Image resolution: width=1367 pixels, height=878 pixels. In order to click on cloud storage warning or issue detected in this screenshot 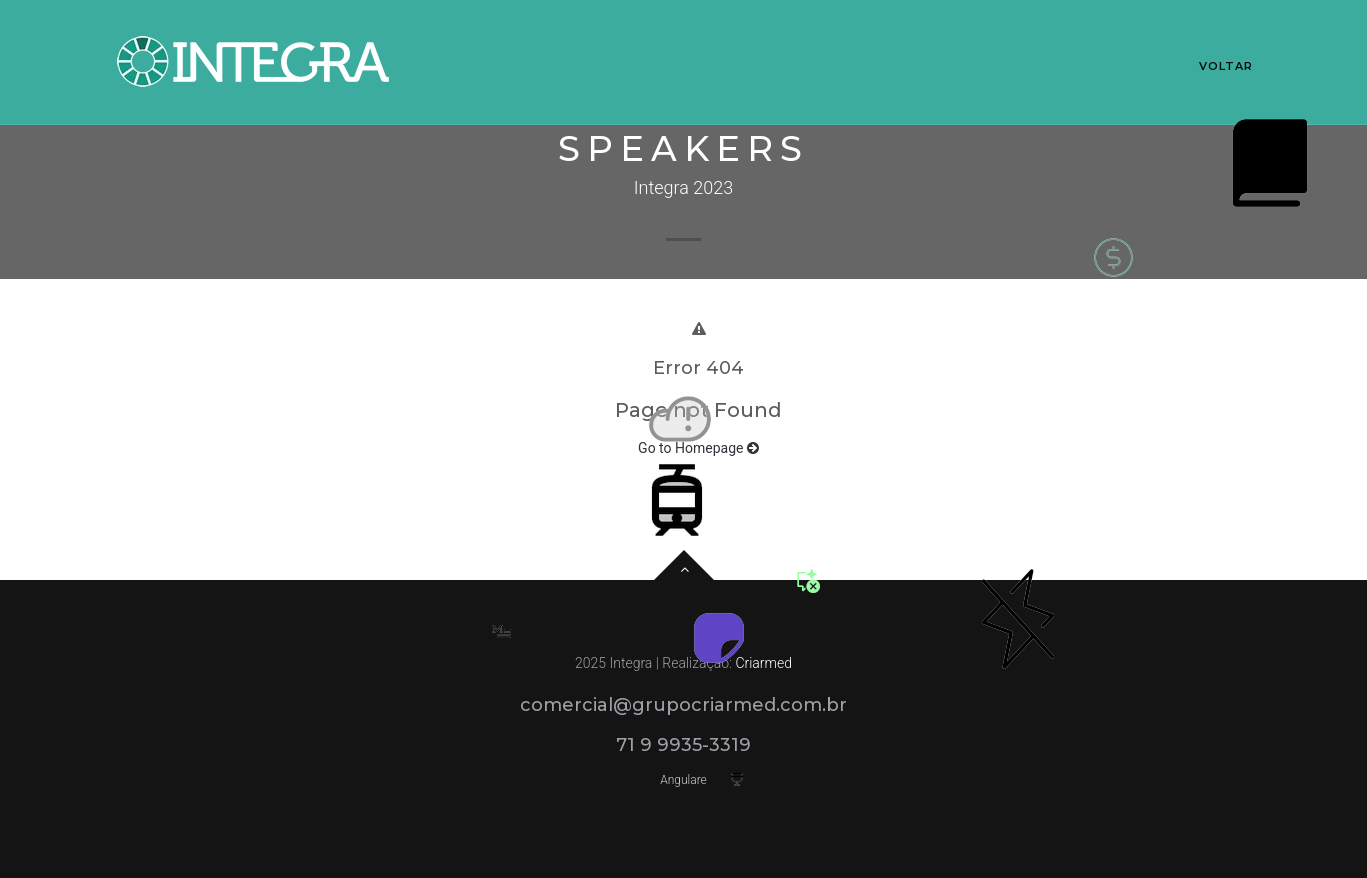, I will do `click(680, 419)`.